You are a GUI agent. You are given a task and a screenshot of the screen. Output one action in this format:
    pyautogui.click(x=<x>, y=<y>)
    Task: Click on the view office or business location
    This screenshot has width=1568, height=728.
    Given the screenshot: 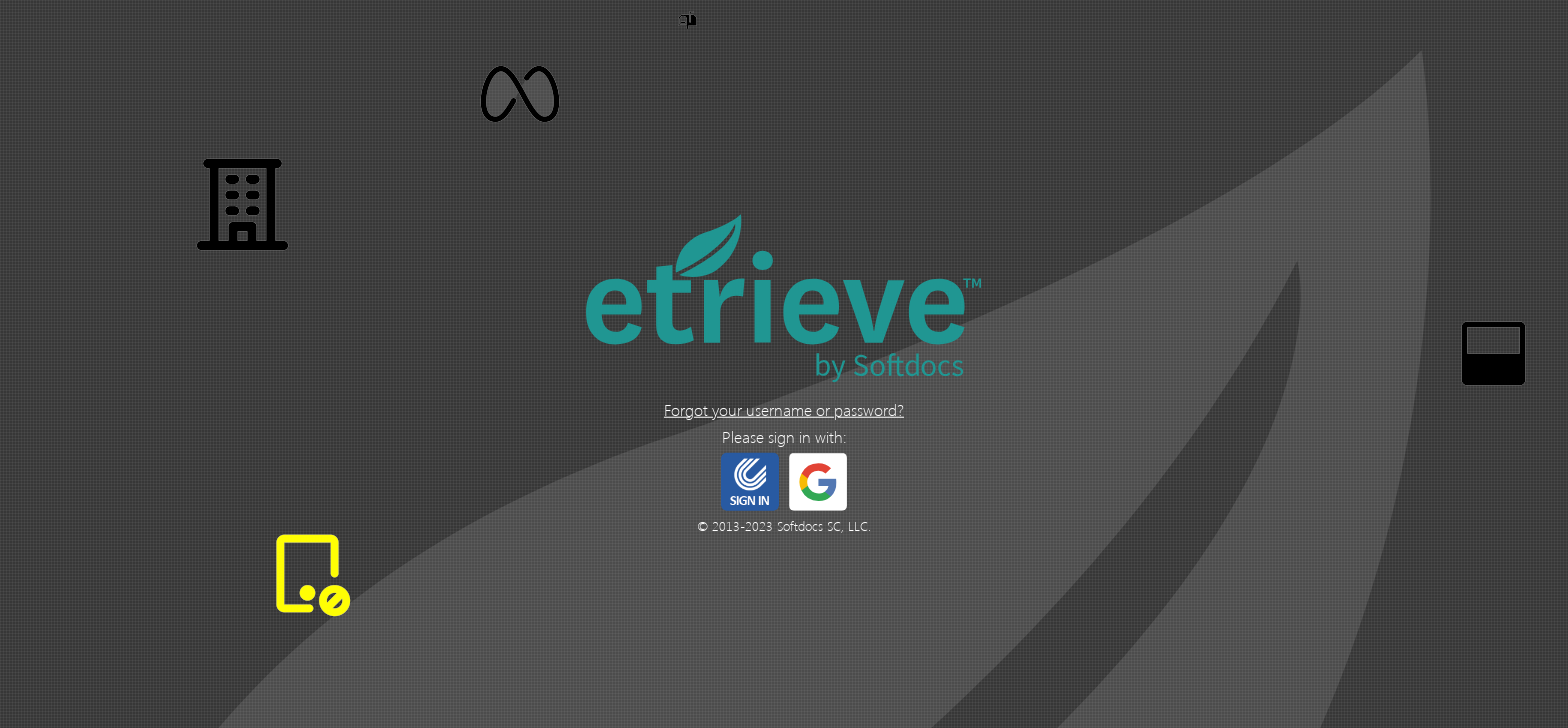 What is the action you would take?
    pyautogui.click(x=242, y=204)
    